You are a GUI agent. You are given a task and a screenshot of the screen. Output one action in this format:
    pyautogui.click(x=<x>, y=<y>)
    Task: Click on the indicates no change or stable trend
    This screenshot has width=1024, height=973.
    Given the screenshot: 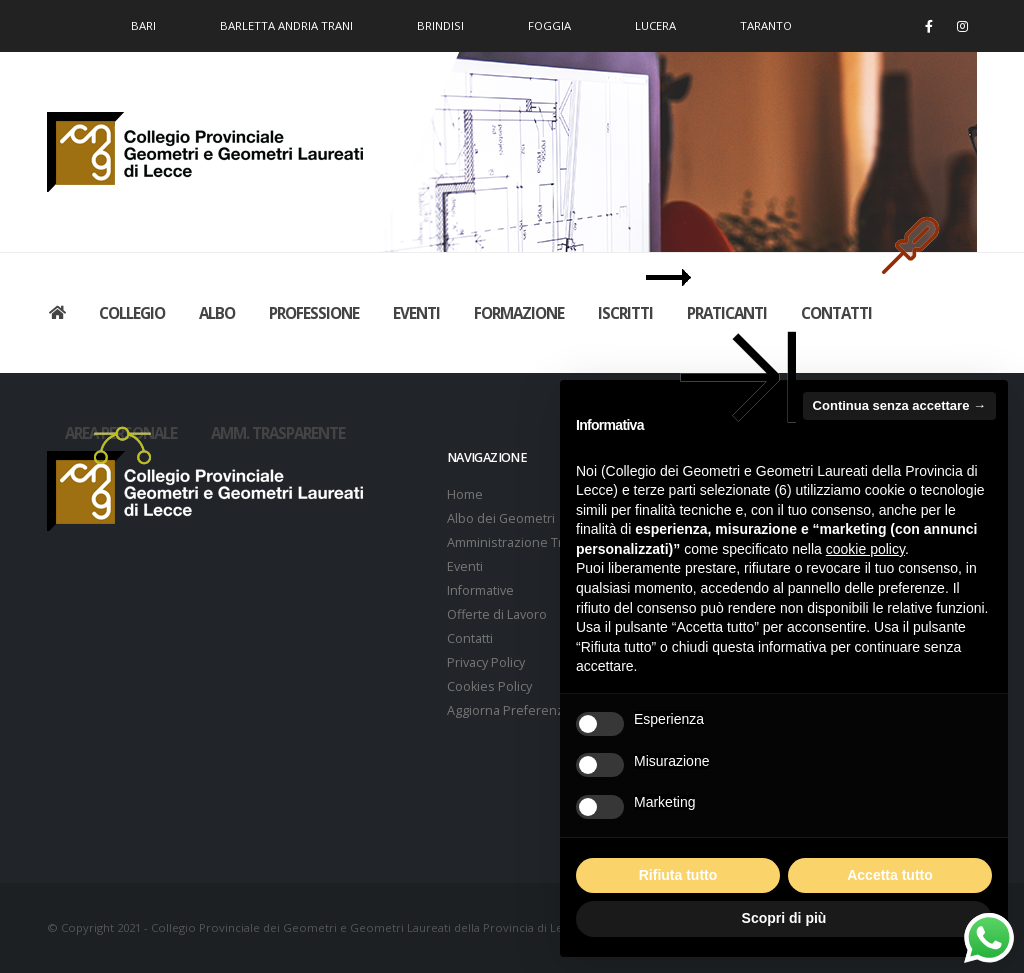 What is the action you would take?
    pyautogui.click(x=667, y=277)
    